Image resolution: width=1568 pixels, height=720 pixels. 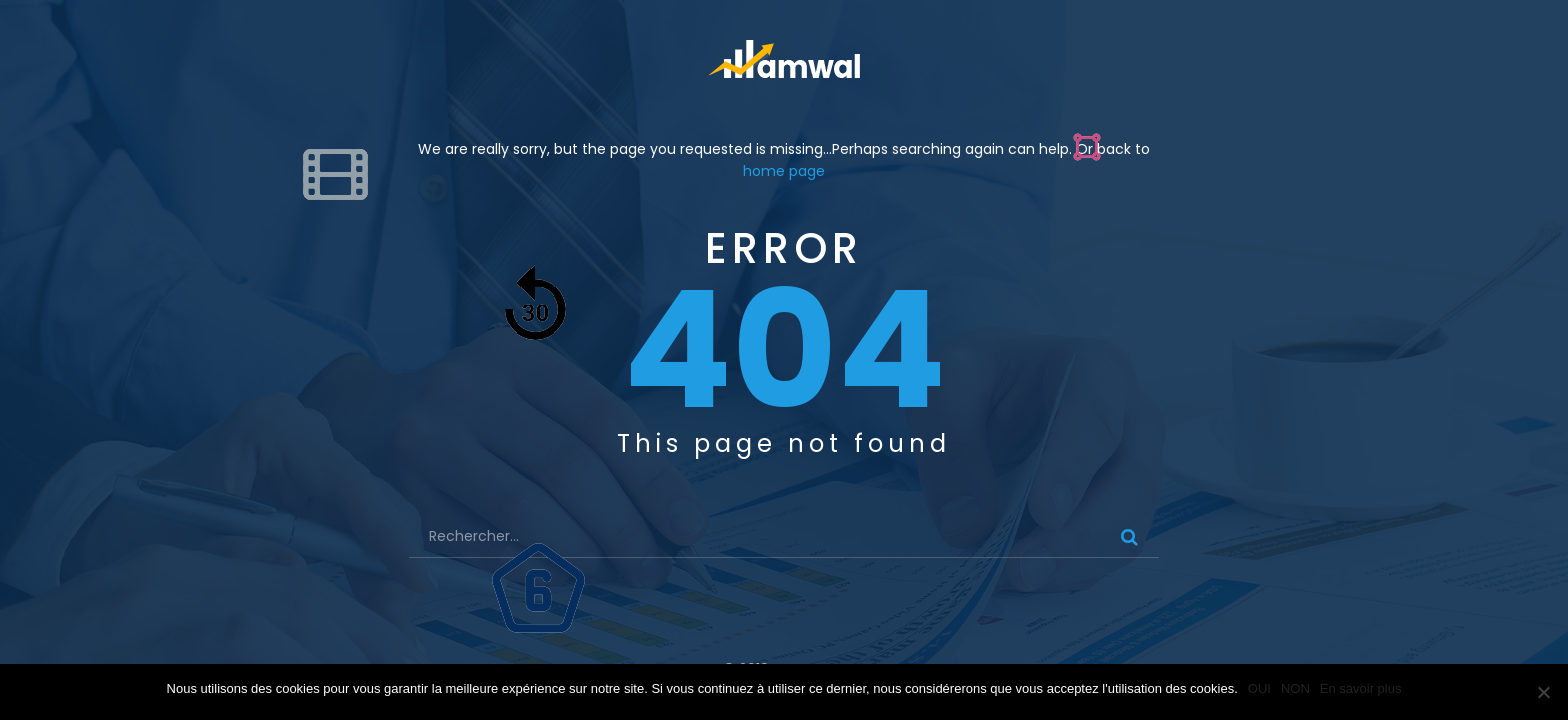 What do you see at coordinates (538, 590) in the screenshot?
I see `navigate to section 6` at bounding box center [538, 590].